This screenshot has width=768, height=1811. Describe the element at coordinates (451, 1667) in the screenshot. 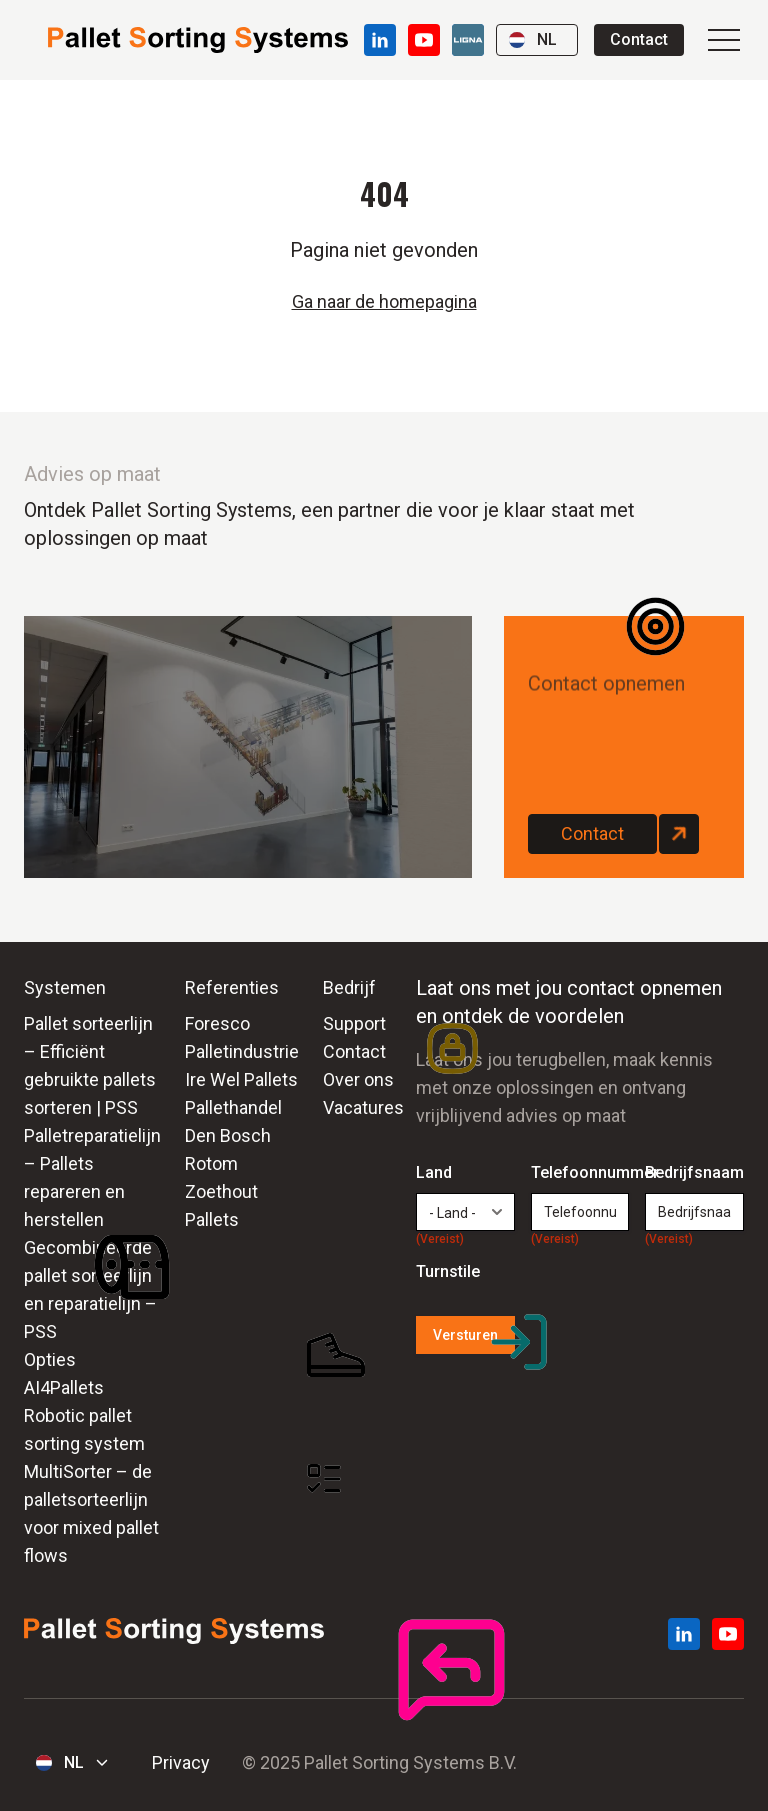

I see `reply to a message` at that location.